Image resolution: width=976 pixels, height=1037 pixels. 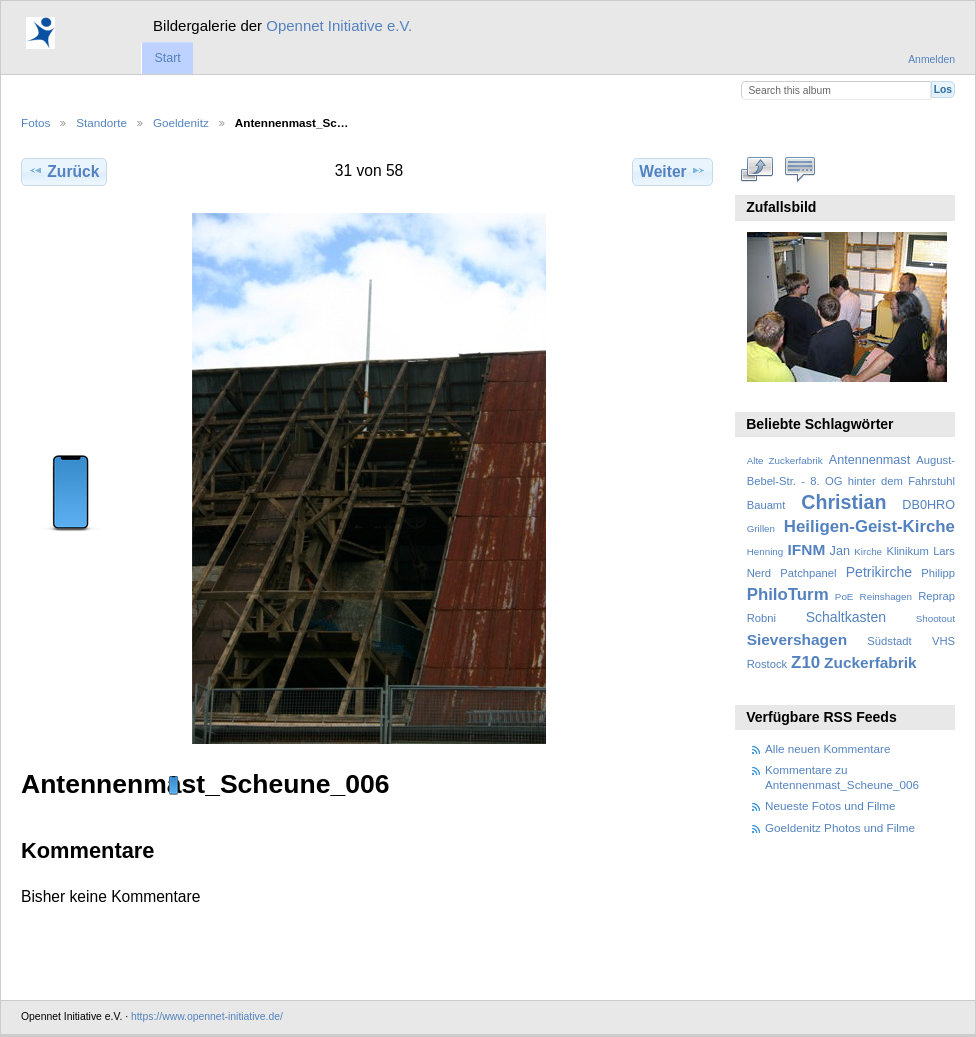 What do you see at coordinates (173, 785) in the screenshot?
I see `iPhone 13 Pro device icon` at bounding box center [173, 785].